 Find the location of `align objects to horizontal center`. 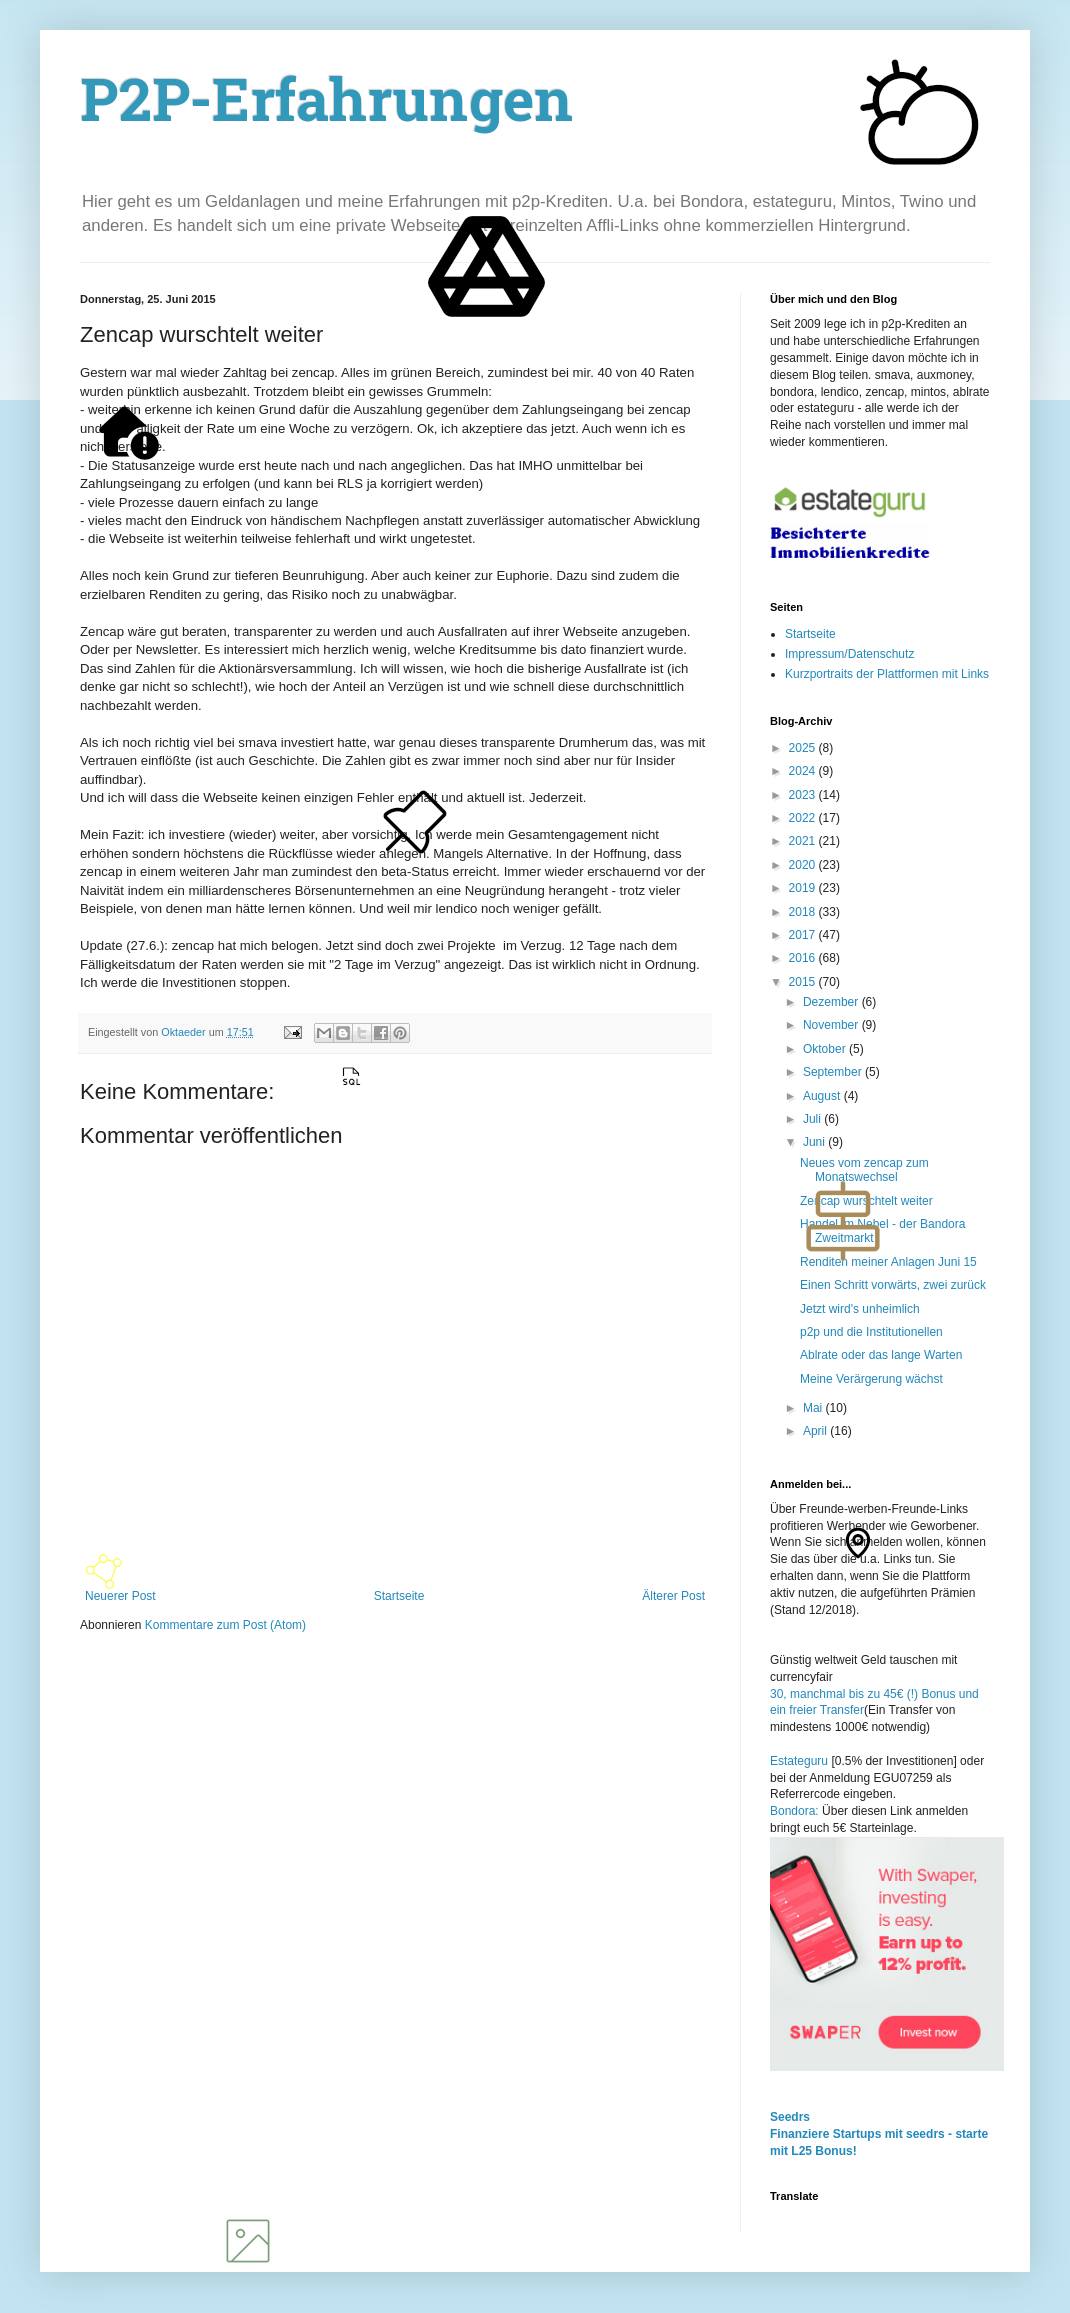

align objects to horizontal center is located at coordinates (843, 1221).